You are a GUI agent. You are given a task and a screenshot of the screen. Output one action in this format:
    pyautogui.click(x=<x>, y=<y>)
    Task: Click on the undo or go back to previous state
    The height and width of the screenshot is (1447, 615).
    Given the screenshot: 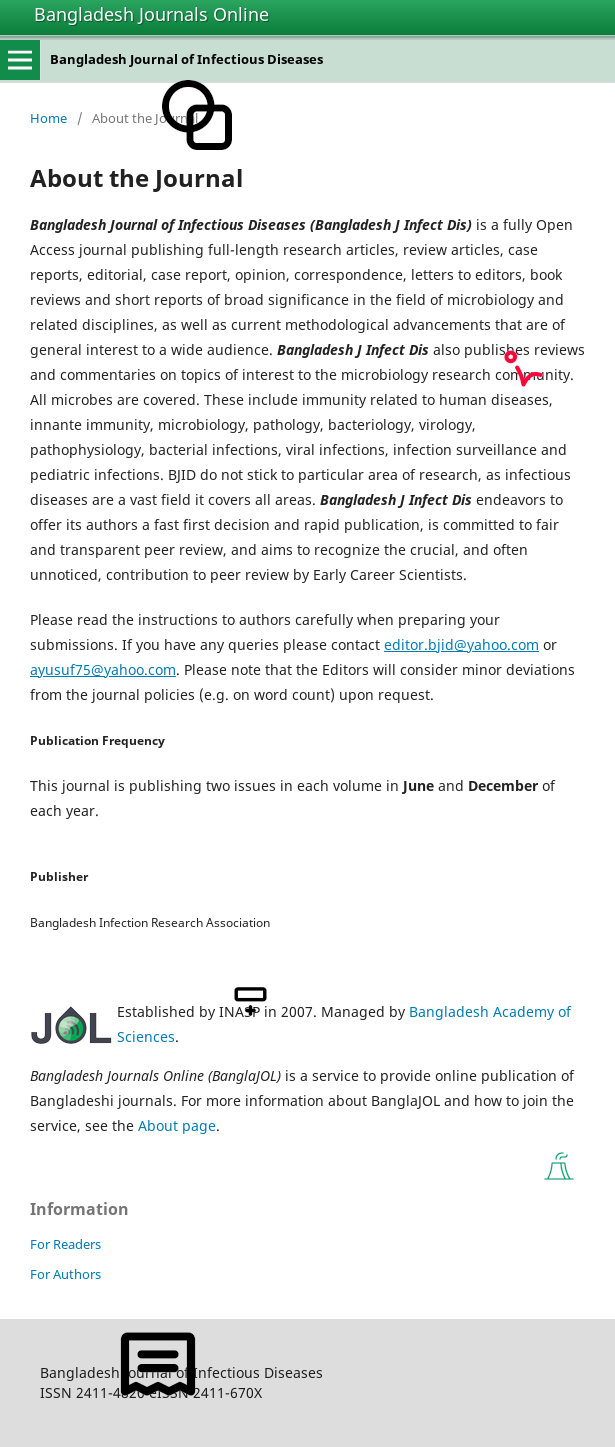 What is the action you would take?
    pyautogui.click(x=523, y=367)
    